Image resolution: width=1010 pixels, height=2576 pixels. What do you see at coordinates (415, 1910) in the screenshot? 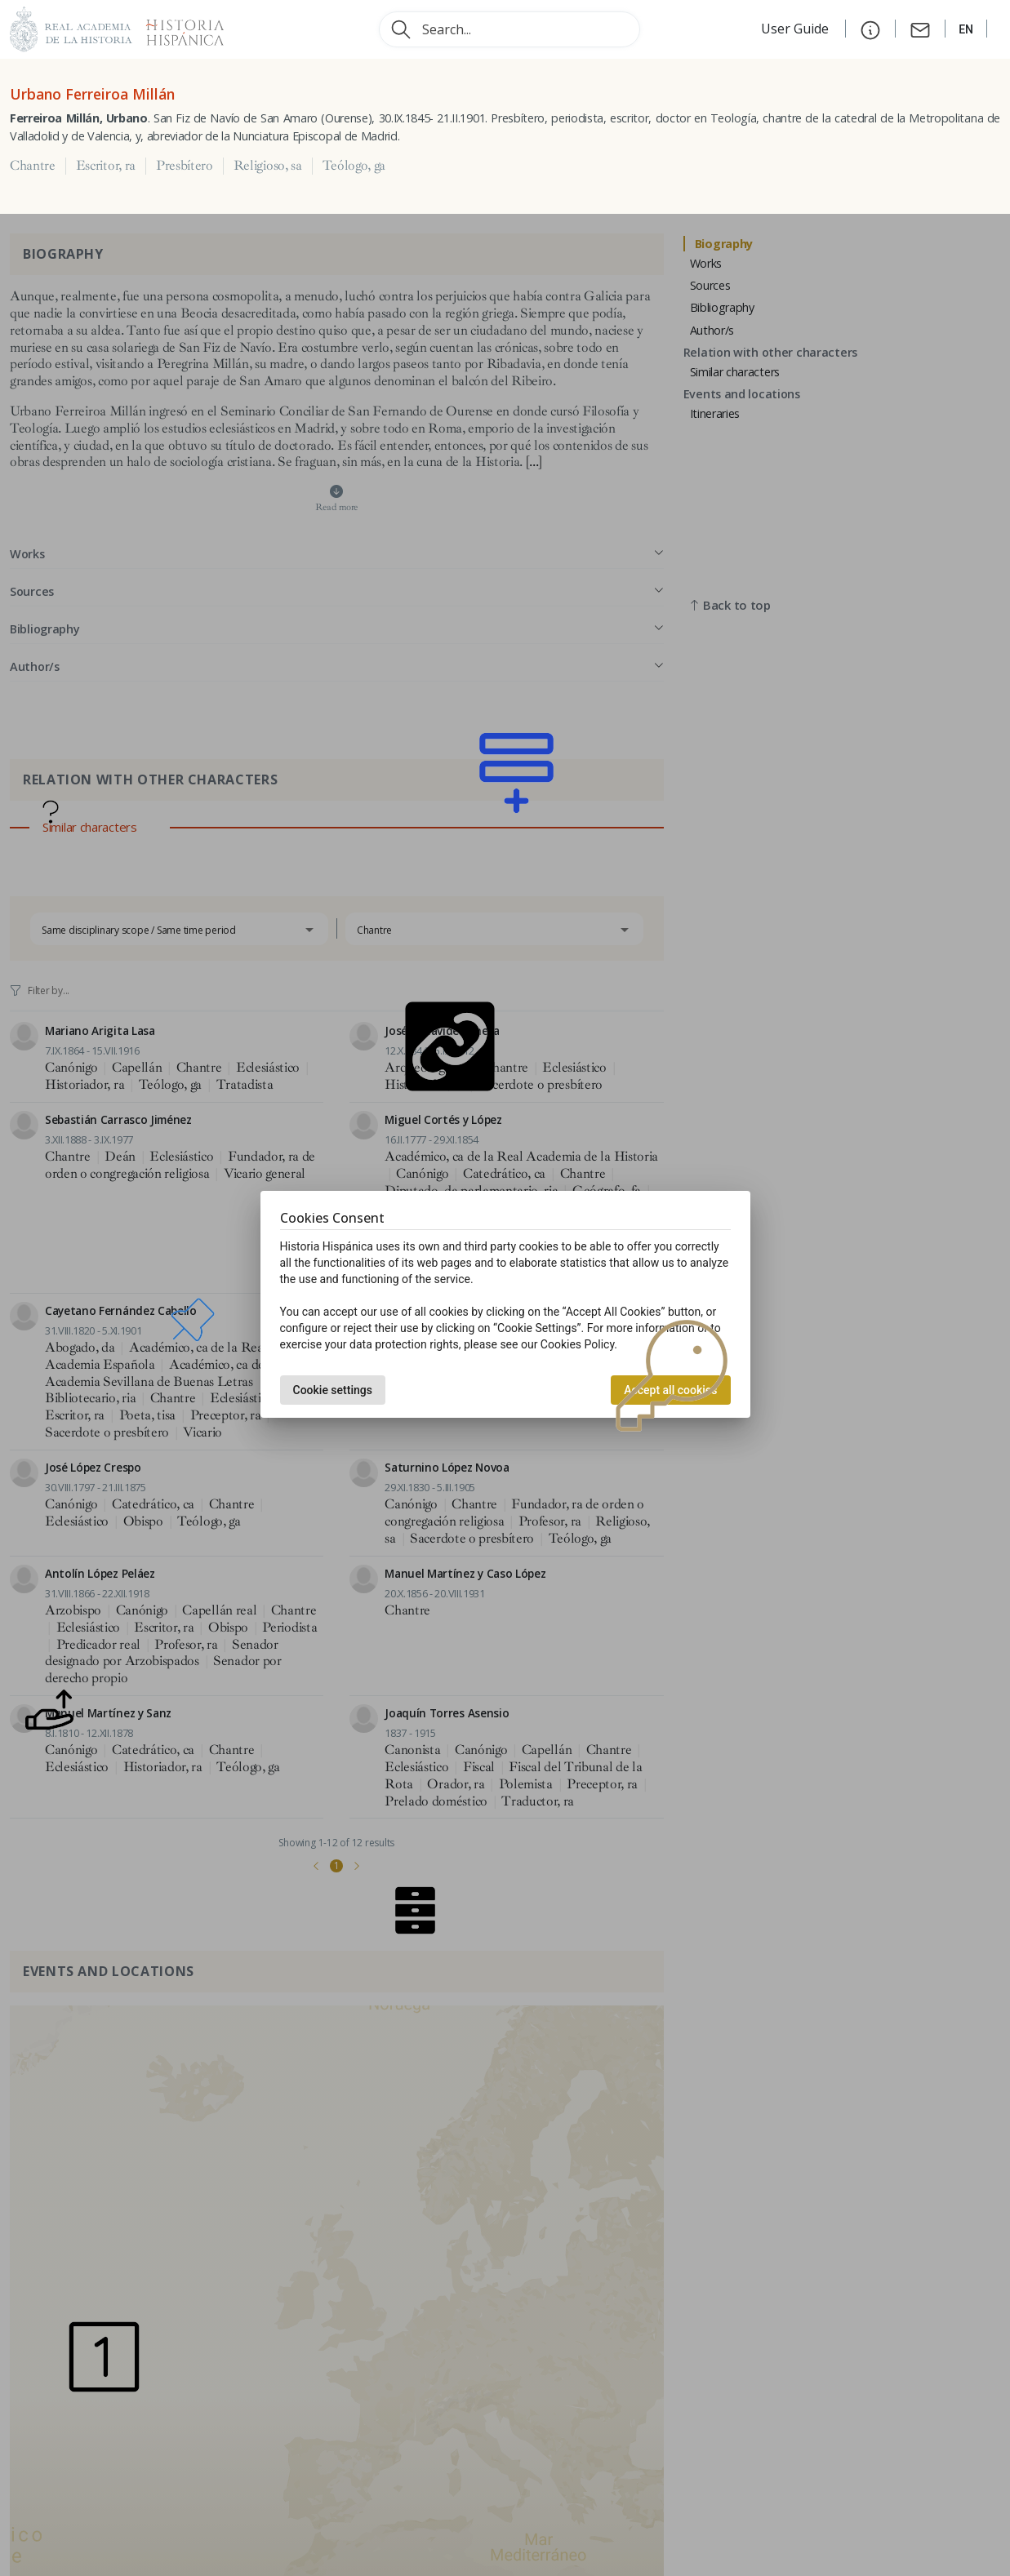
I see `browse furniture or home decor items` at bounding box center [415, 1910].